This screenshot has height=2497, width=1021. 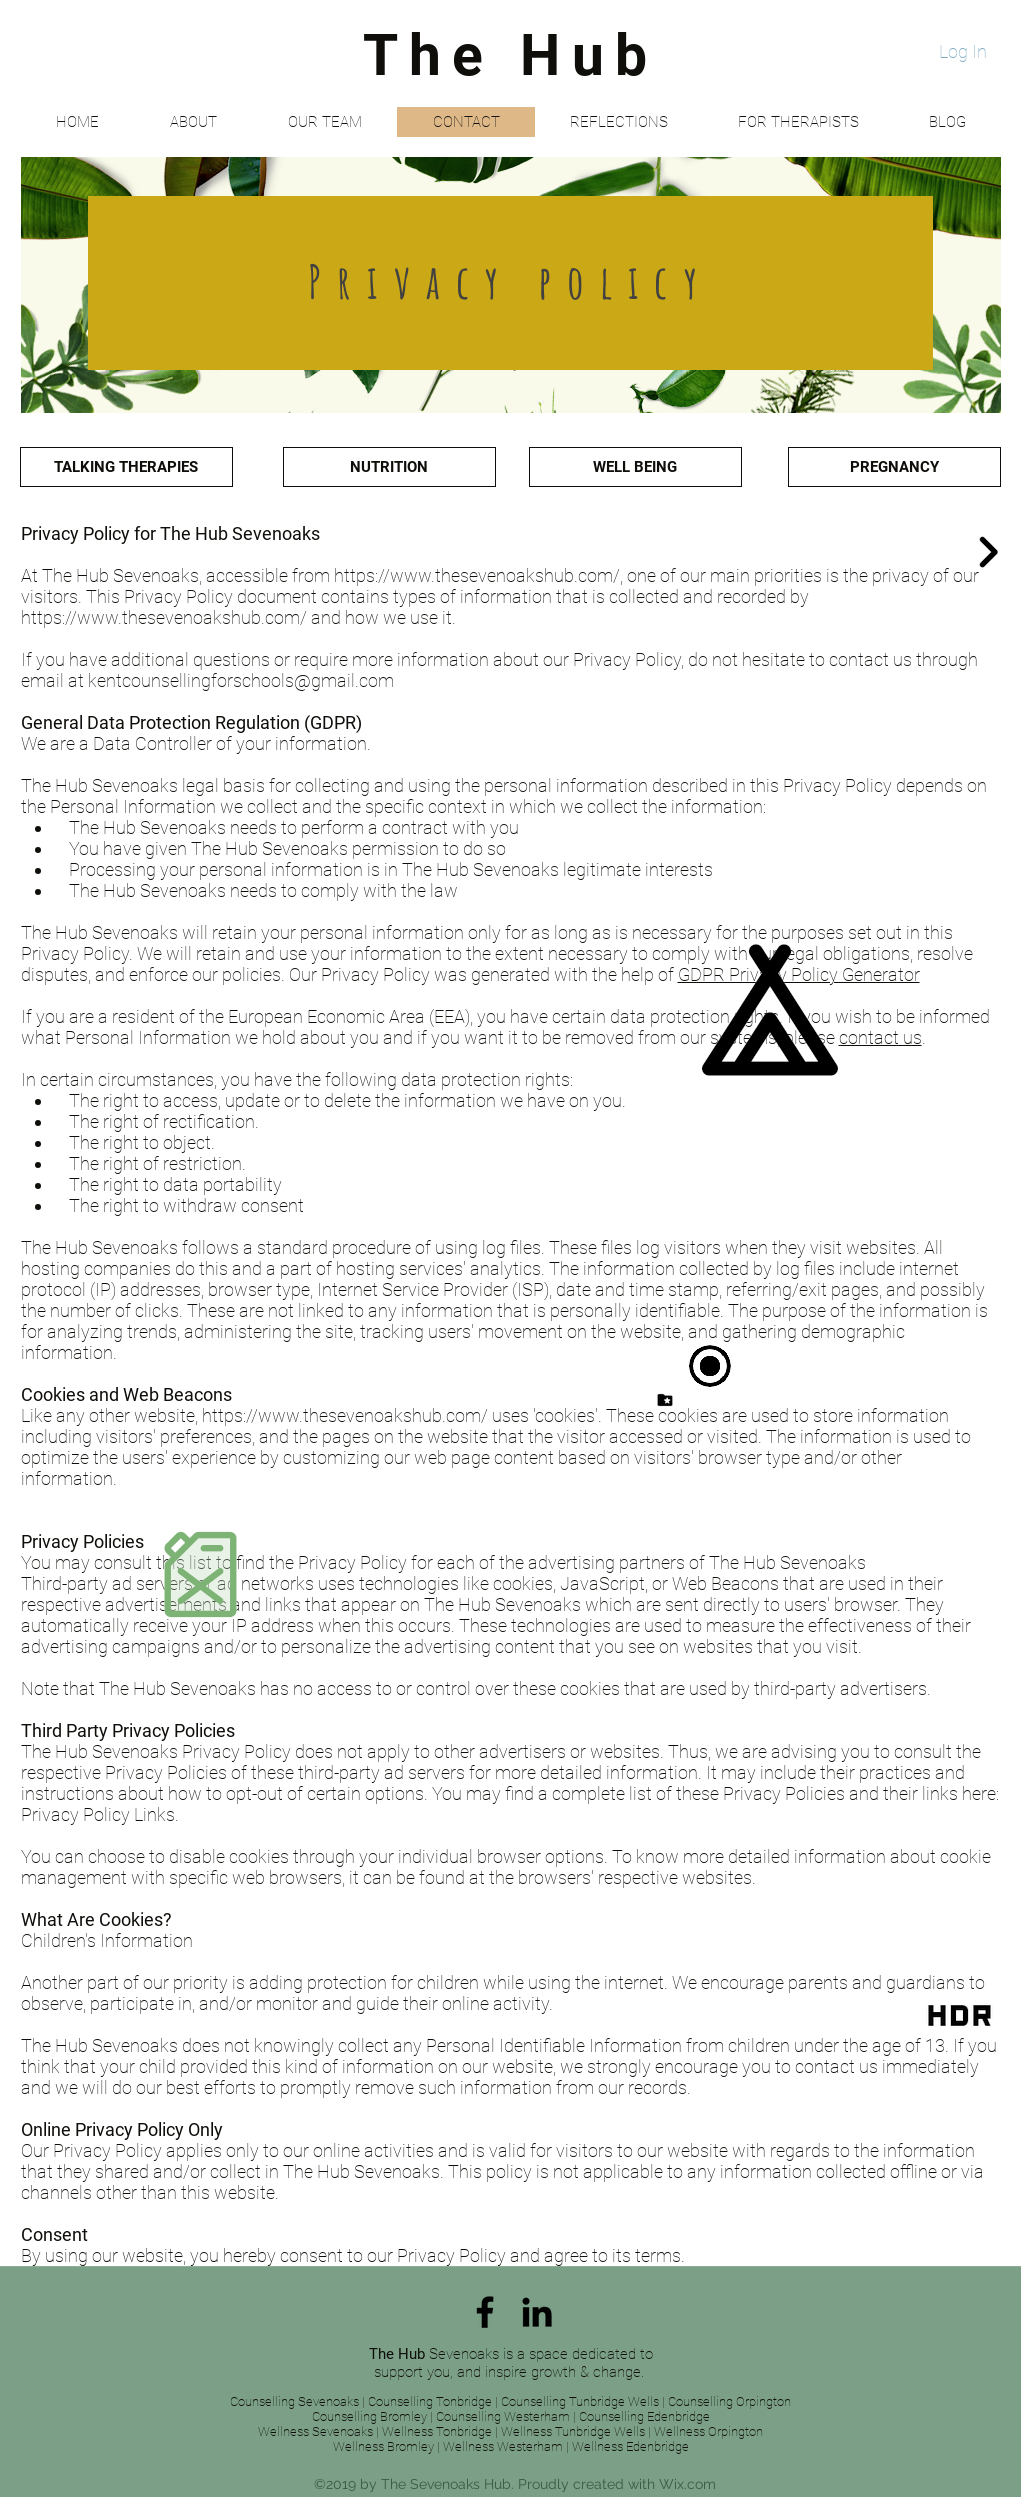 What do you see at coordinates (770, 1017) in the screenshot?
I see `access camping or outdoor activity features` at bounding box center [770, 1017].